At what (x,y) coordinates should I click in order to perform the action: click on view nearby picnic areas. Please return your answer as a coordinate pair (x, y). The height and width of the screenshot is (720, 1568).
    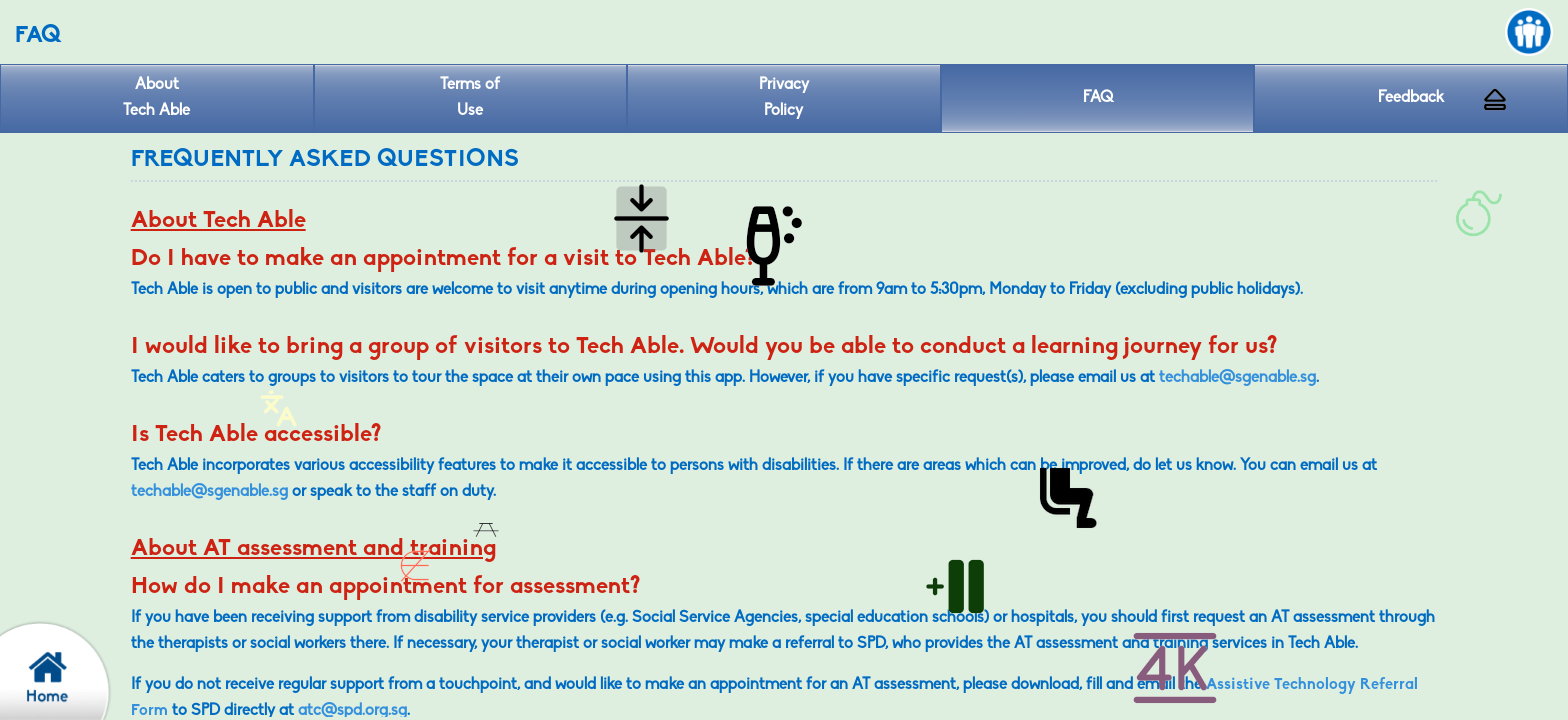
    Looking at the image, I should click on (486, 530).